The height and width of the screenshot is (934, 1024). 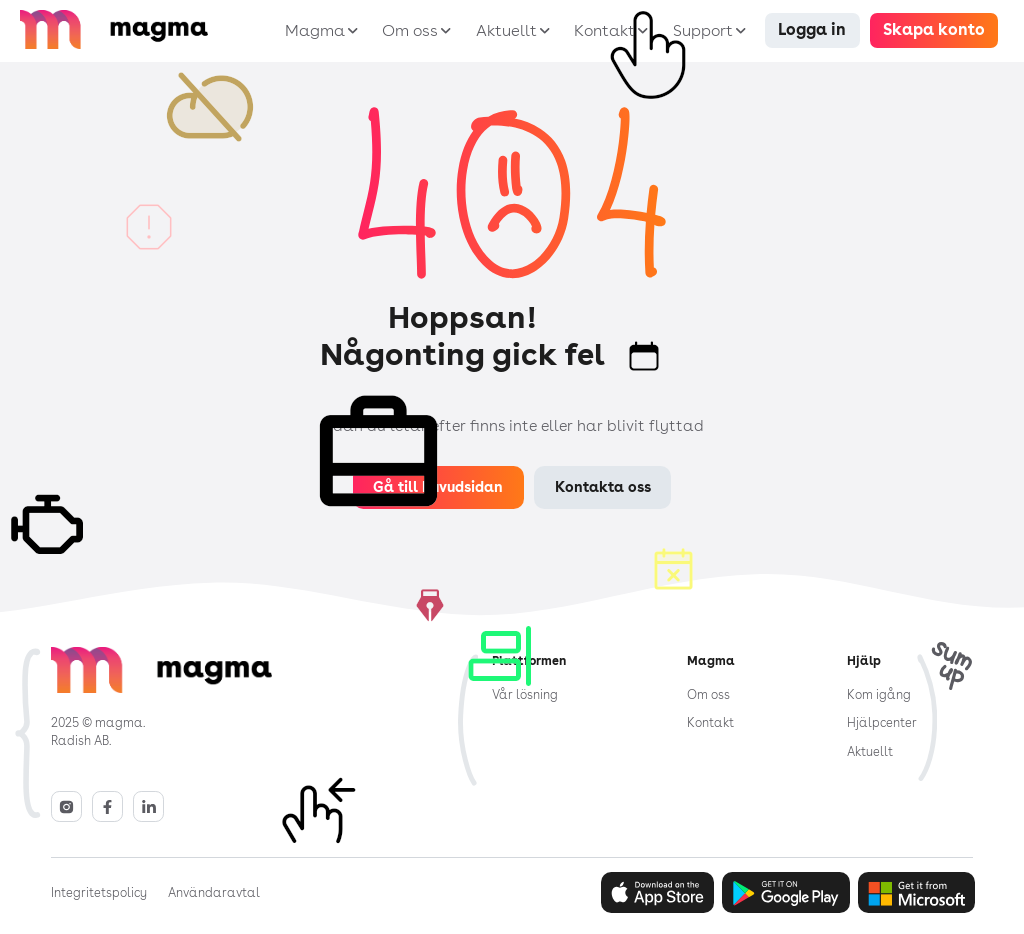 What do you see at coordinates (315, 813) in the screenshot?
I see `swipe left to navigate or dismiss` at bounding box center [315, 813].